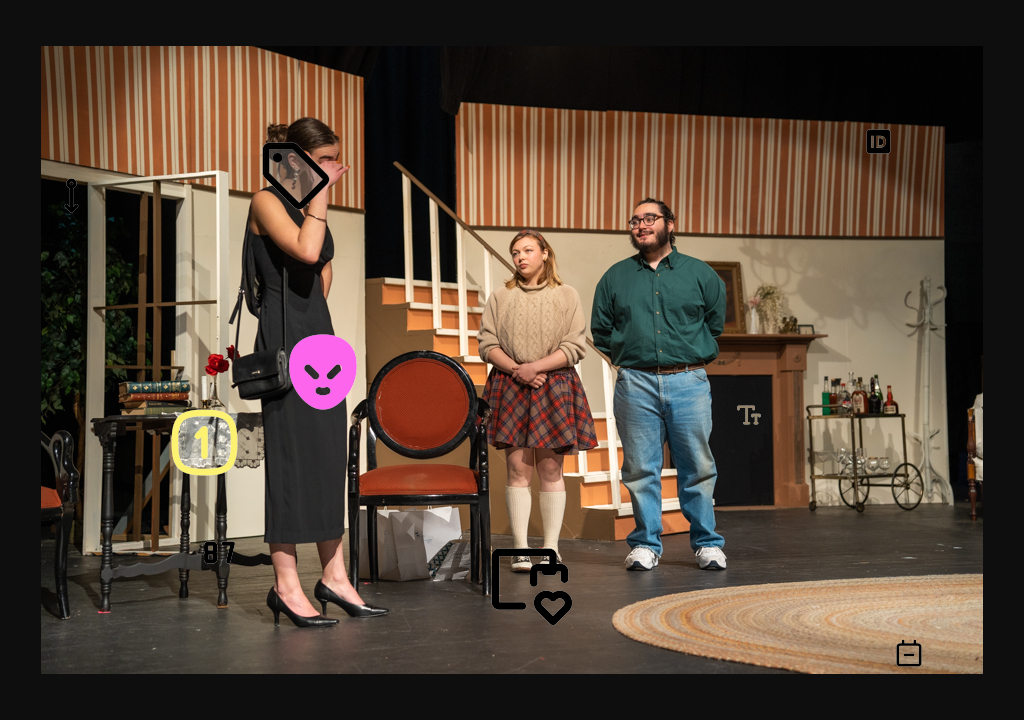 The image size is (1024, 720). What do you see at coordinates (323, 372) in the screenshot?
I see `access sci-fi or space-themed content` at bounding box center [323, 372].